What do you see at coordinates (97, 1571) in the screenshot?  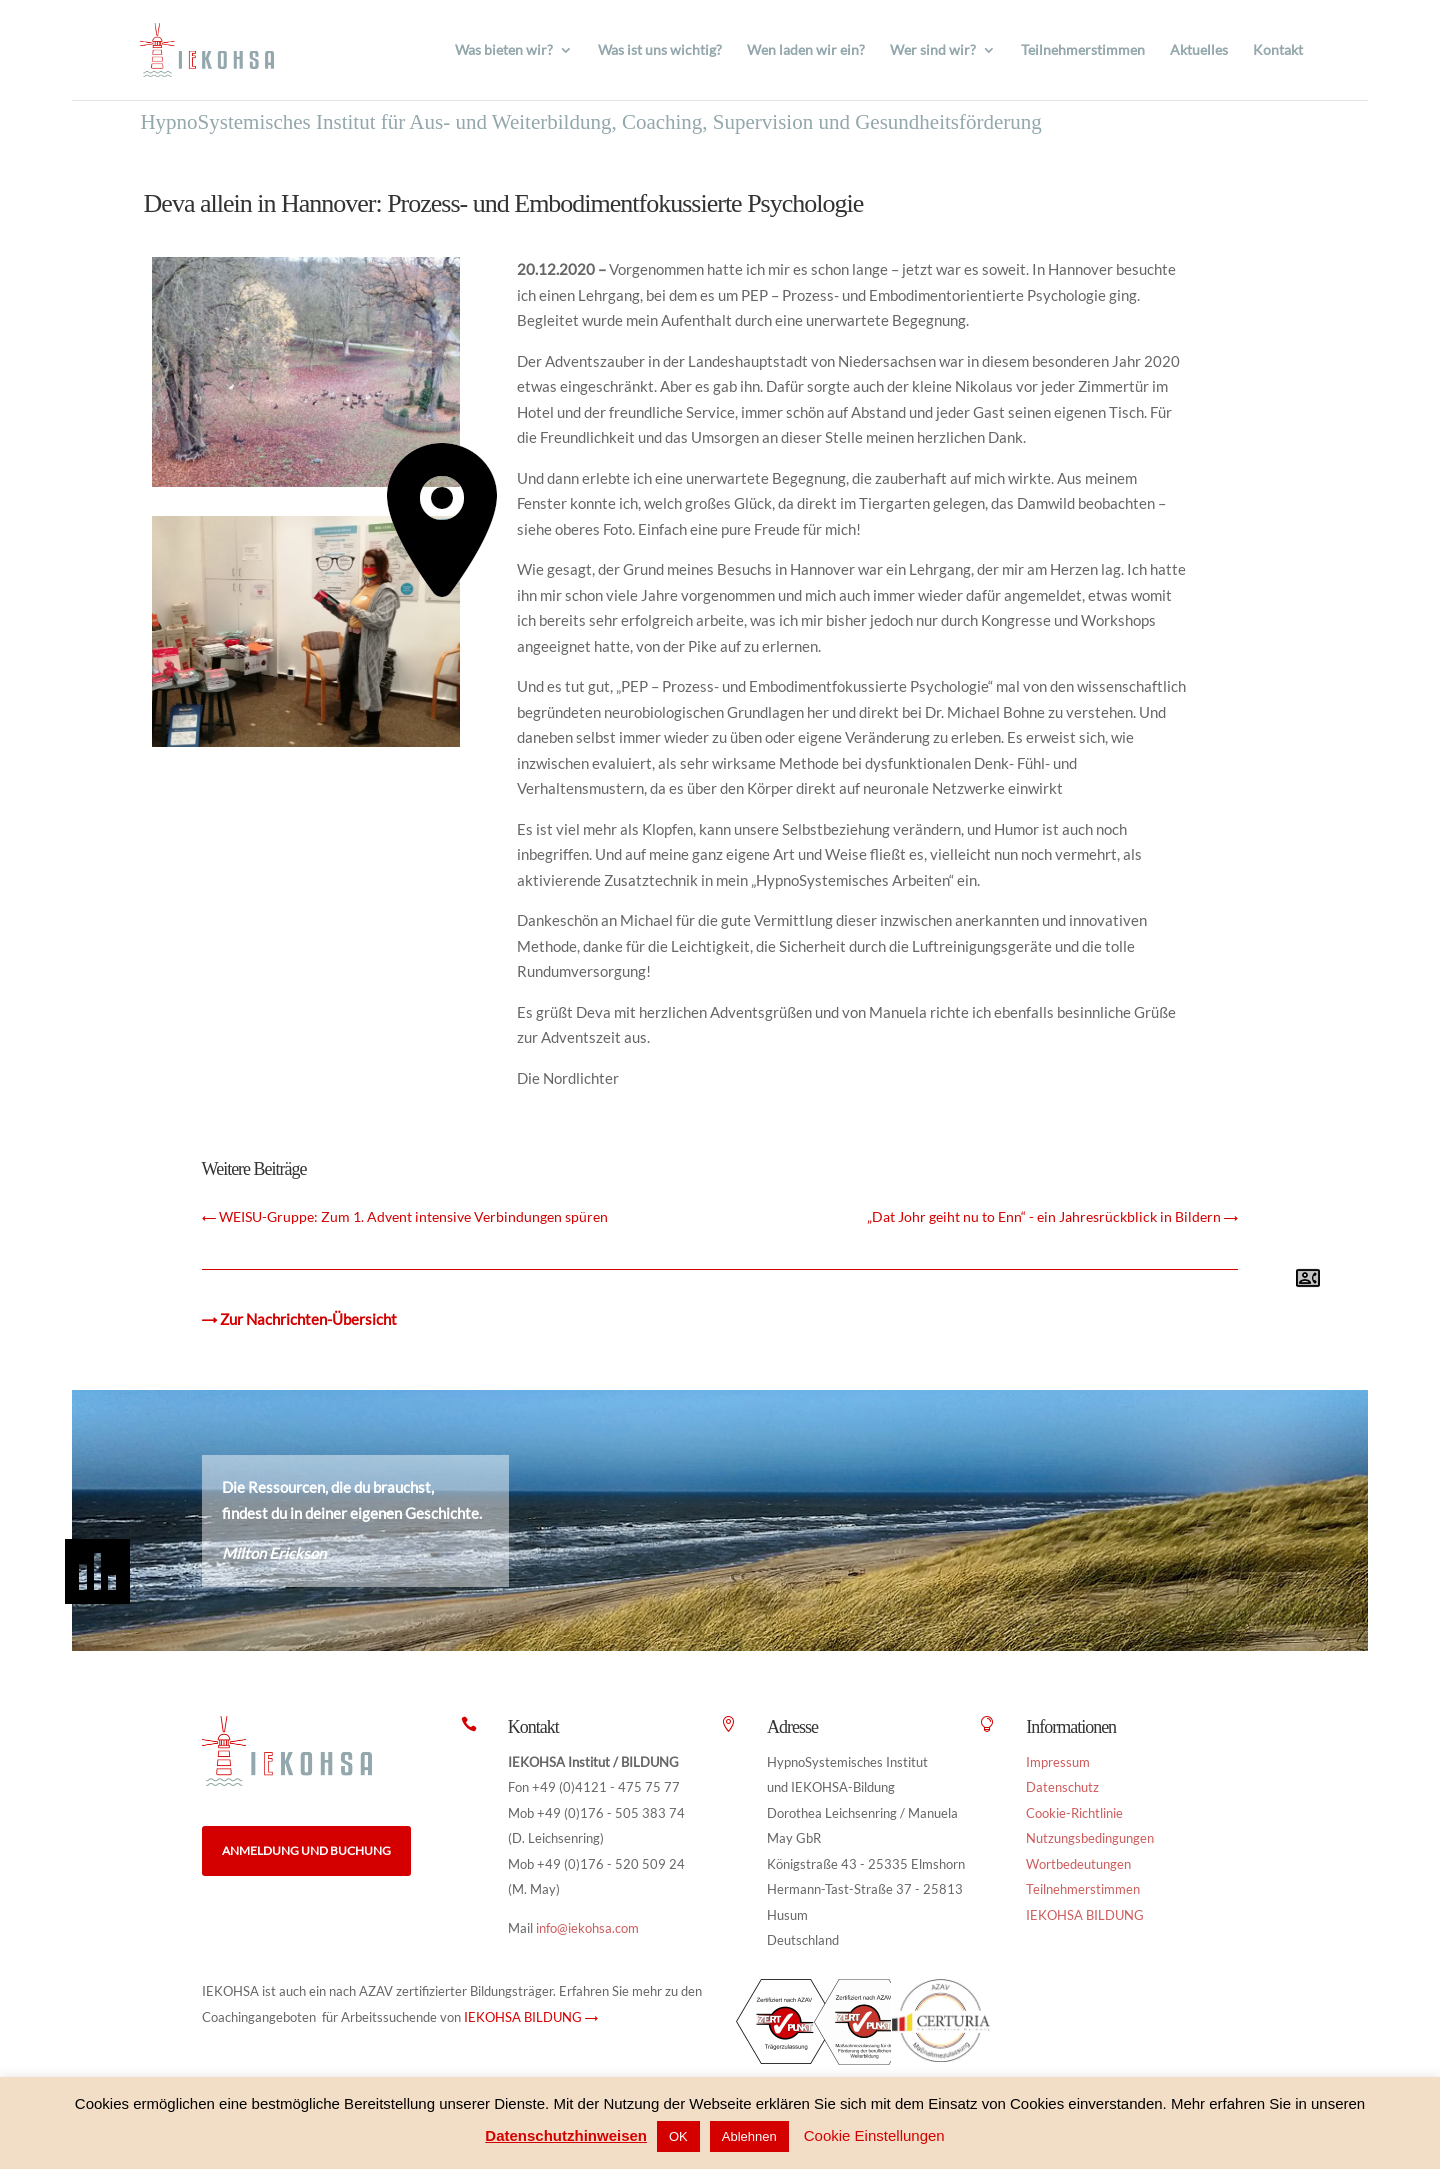 I see `view poll results` at bounding box center [97, 1571].